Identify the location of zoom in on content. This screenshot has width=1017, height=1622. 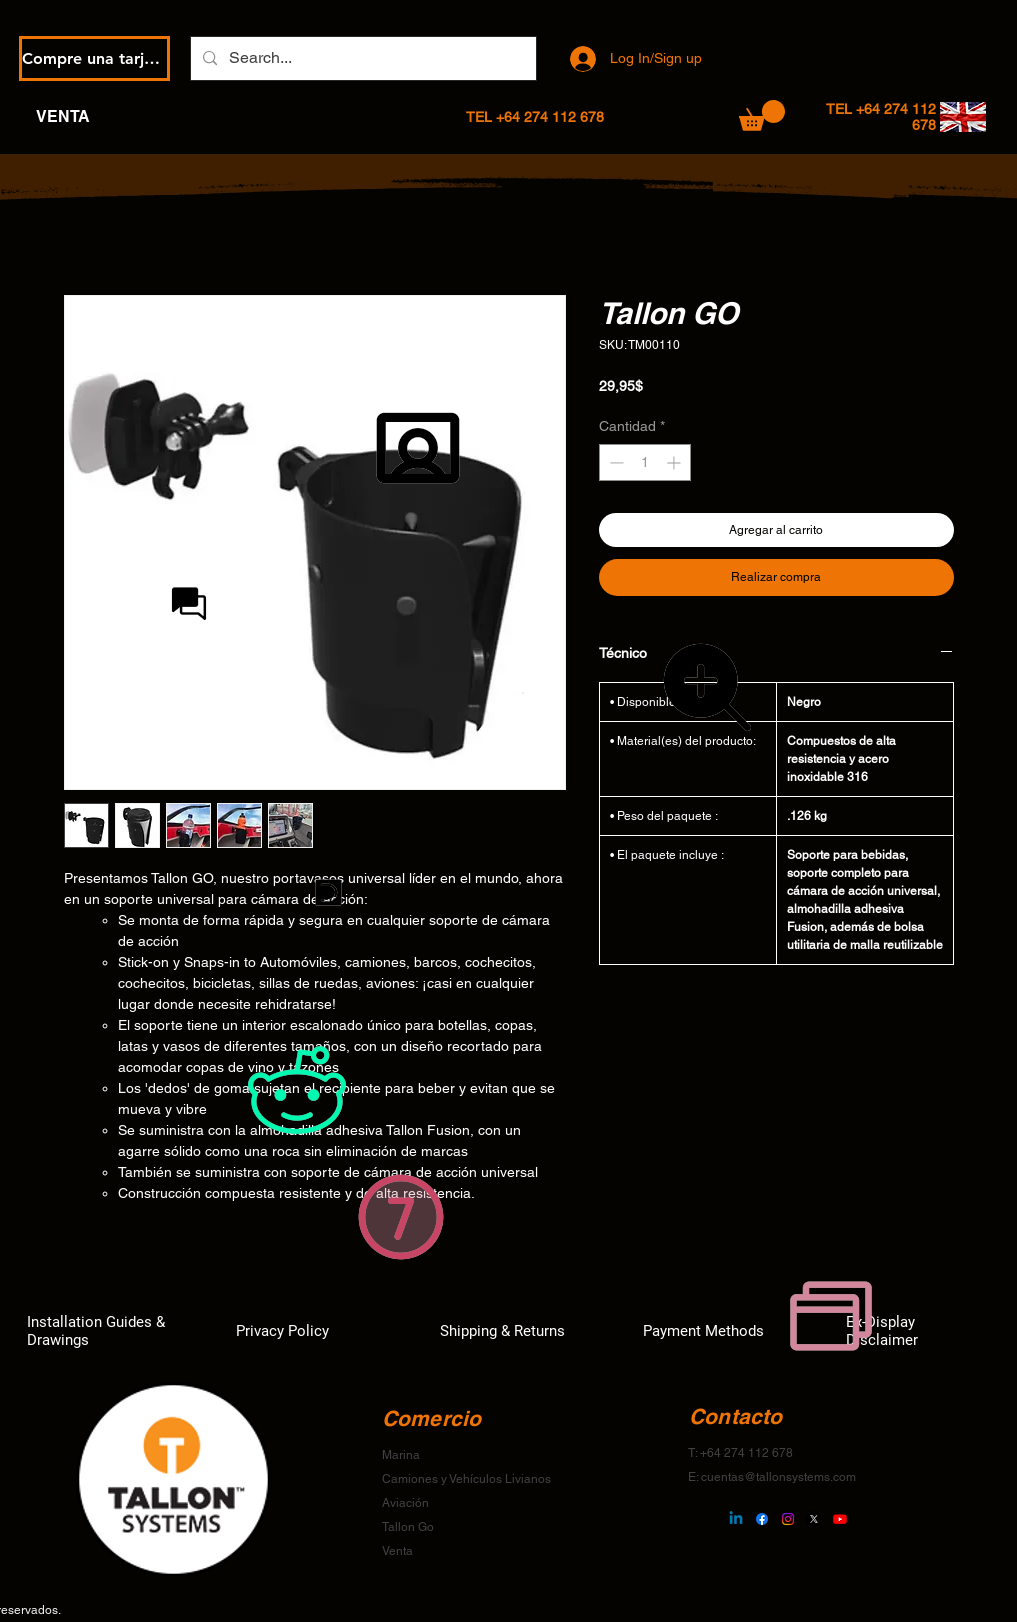
(707, 687).